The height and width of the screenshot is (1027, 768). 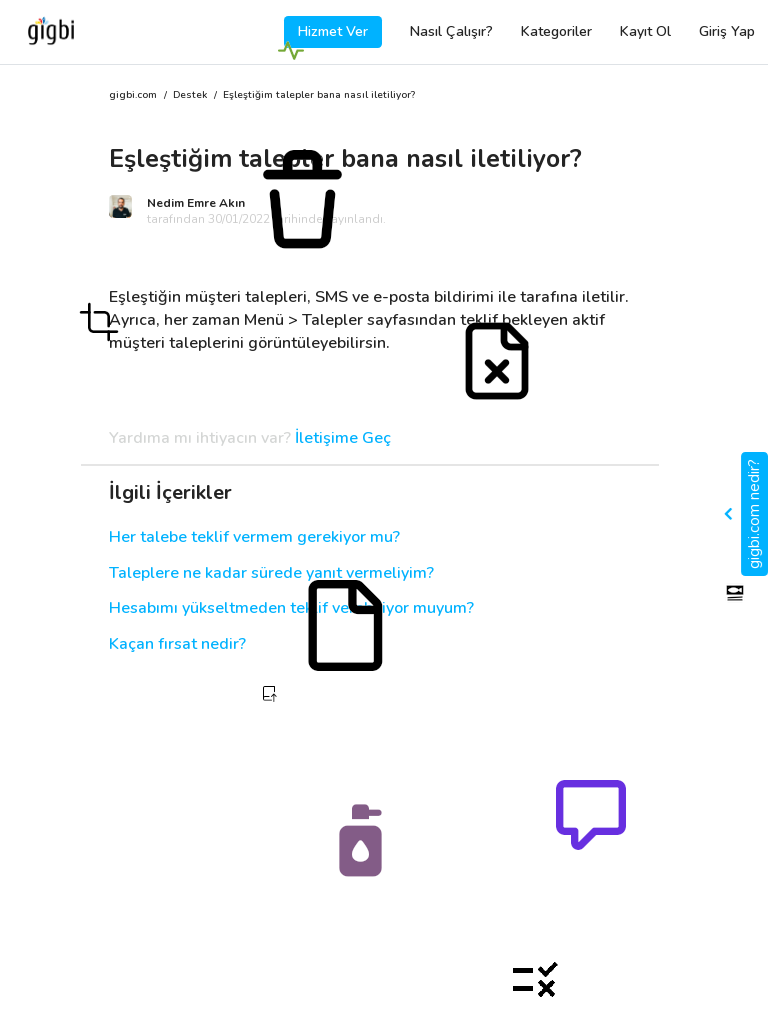 I want to click on view set meal or food combo options, so click(x=735, y=593).